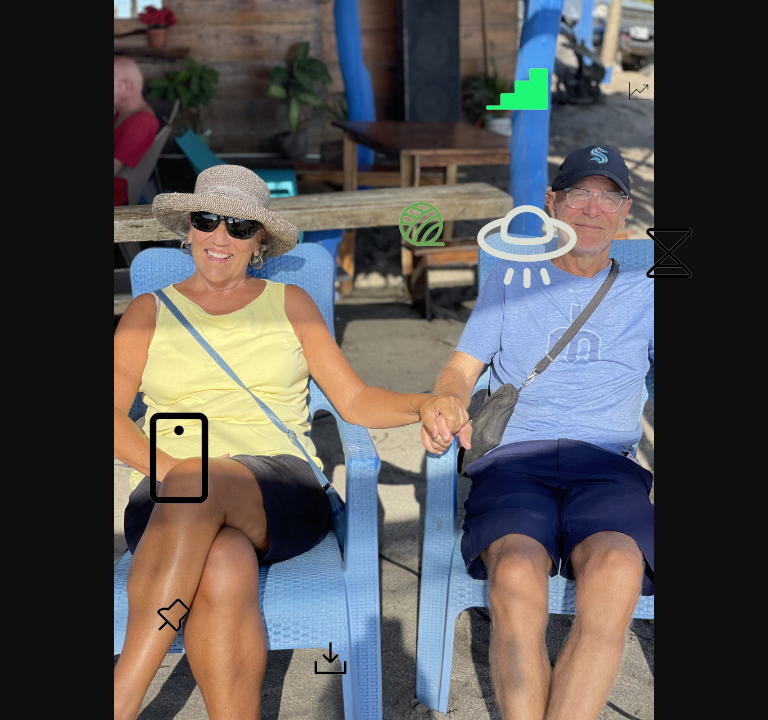  Describe the element at coordinates (421, 224) in the screenshot. I see `access knitting or crafting projects` at that location.